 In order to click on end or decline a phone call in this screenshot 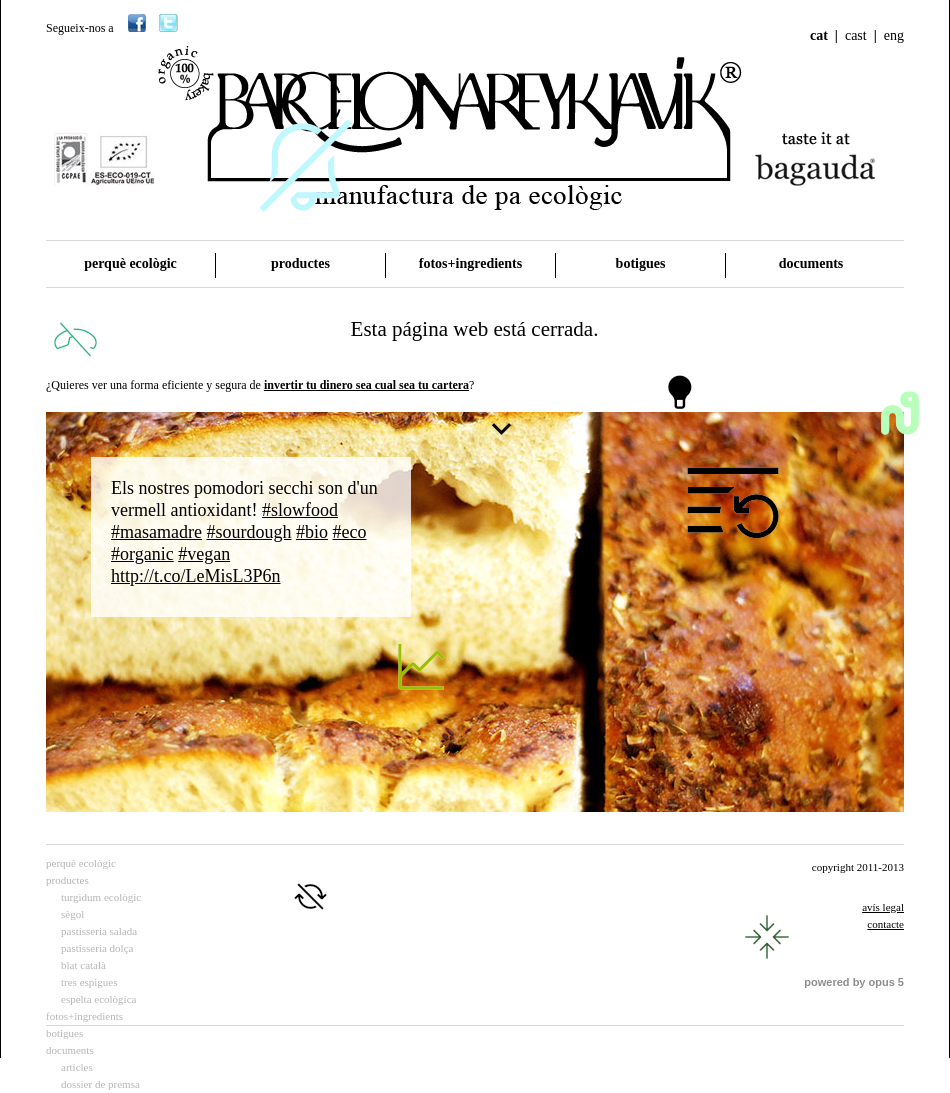, I will do `click(75, 339)`.